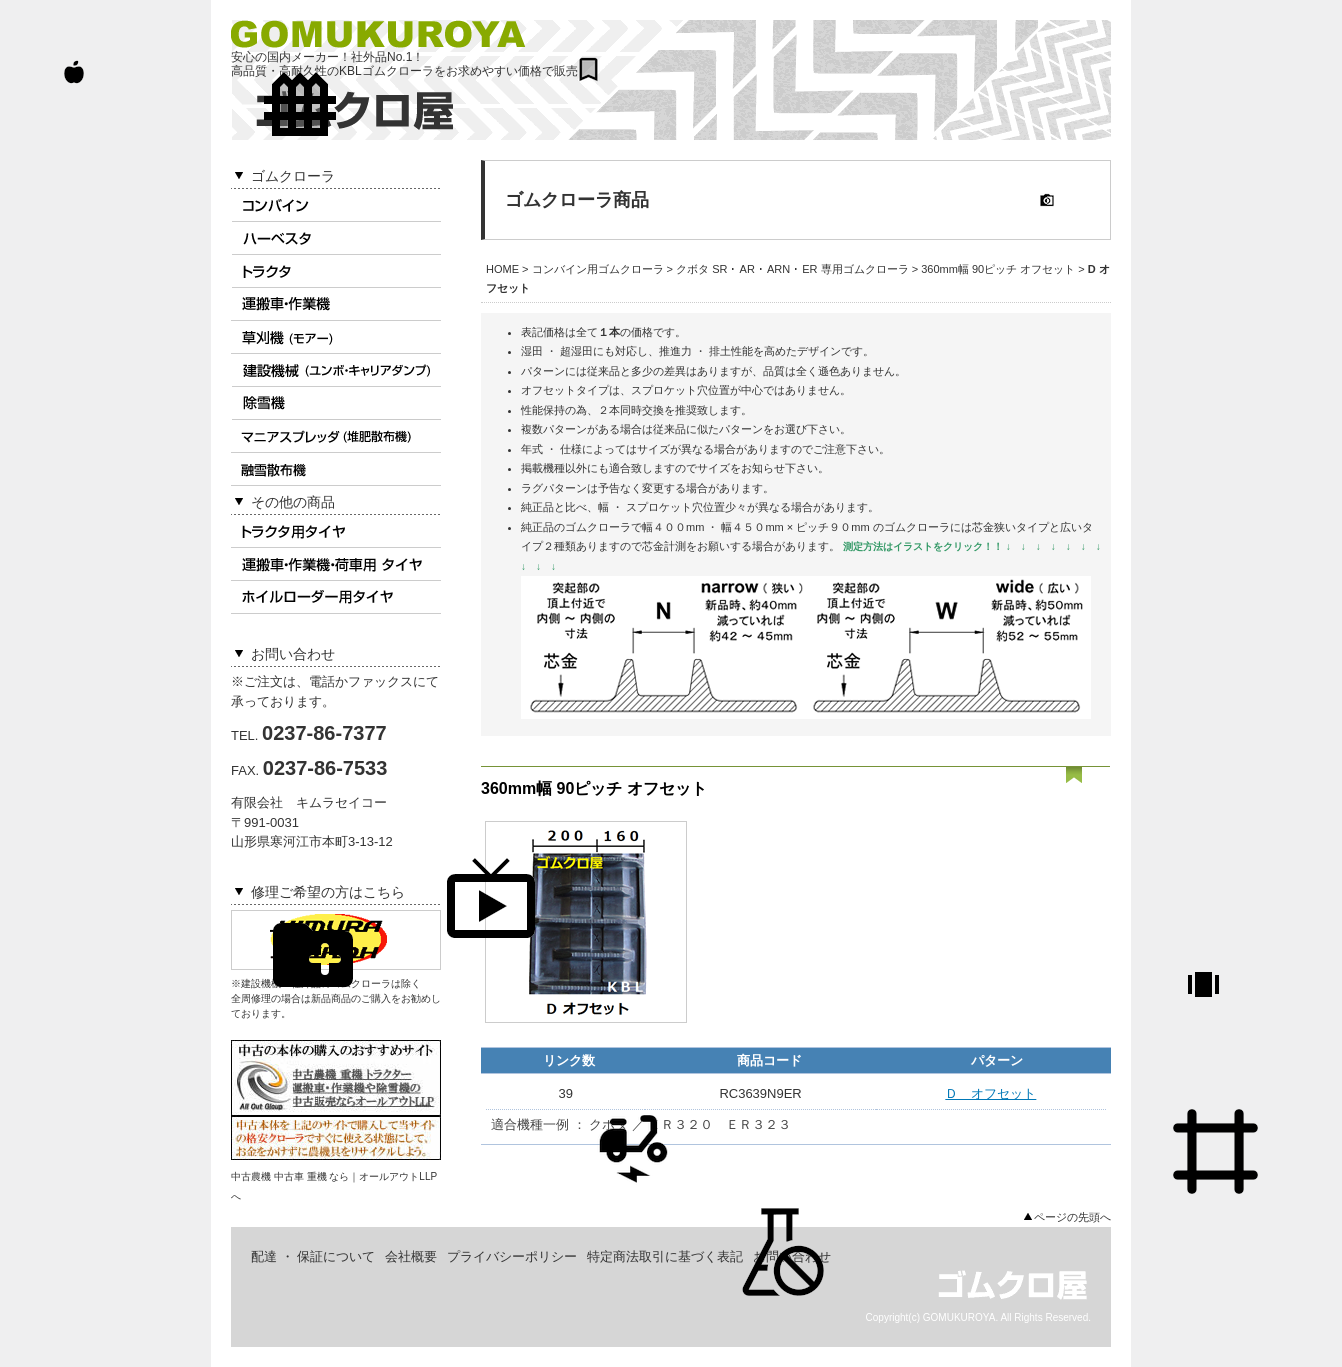  What do you see at coordinates (74, 72) in the screenshot?
I see `access health or nutrition tracking features` at bounding box center [74, 72].